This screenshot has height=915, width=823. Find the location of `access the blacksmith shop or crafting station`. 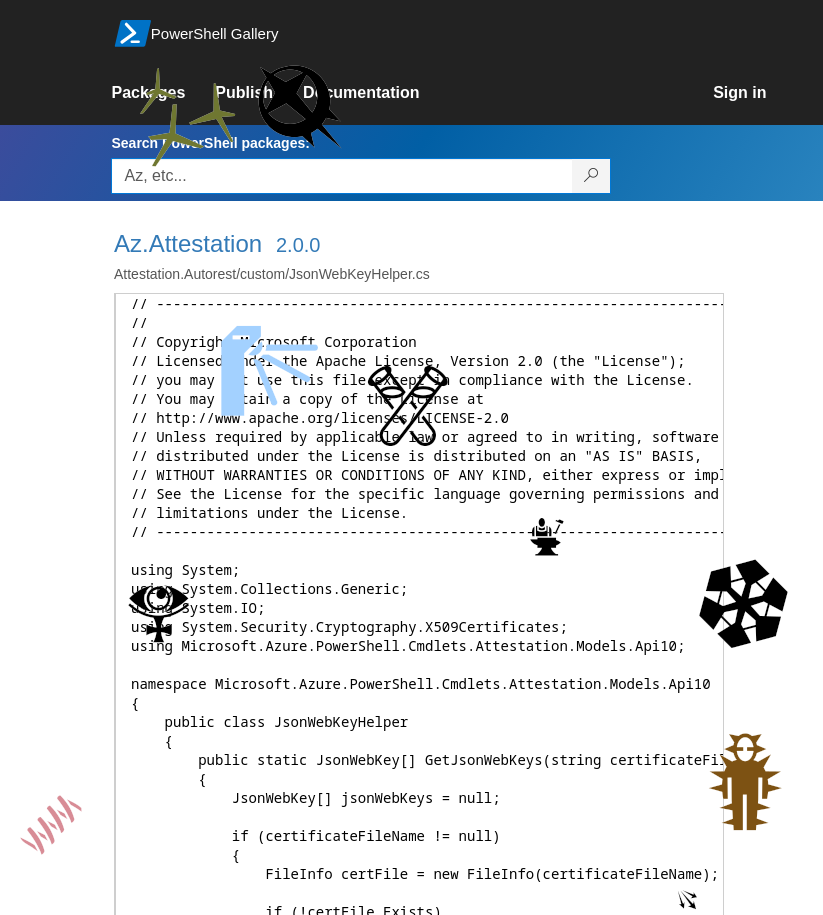

access the blacksmith shop or crafting station is located at coordinates (545, 536).